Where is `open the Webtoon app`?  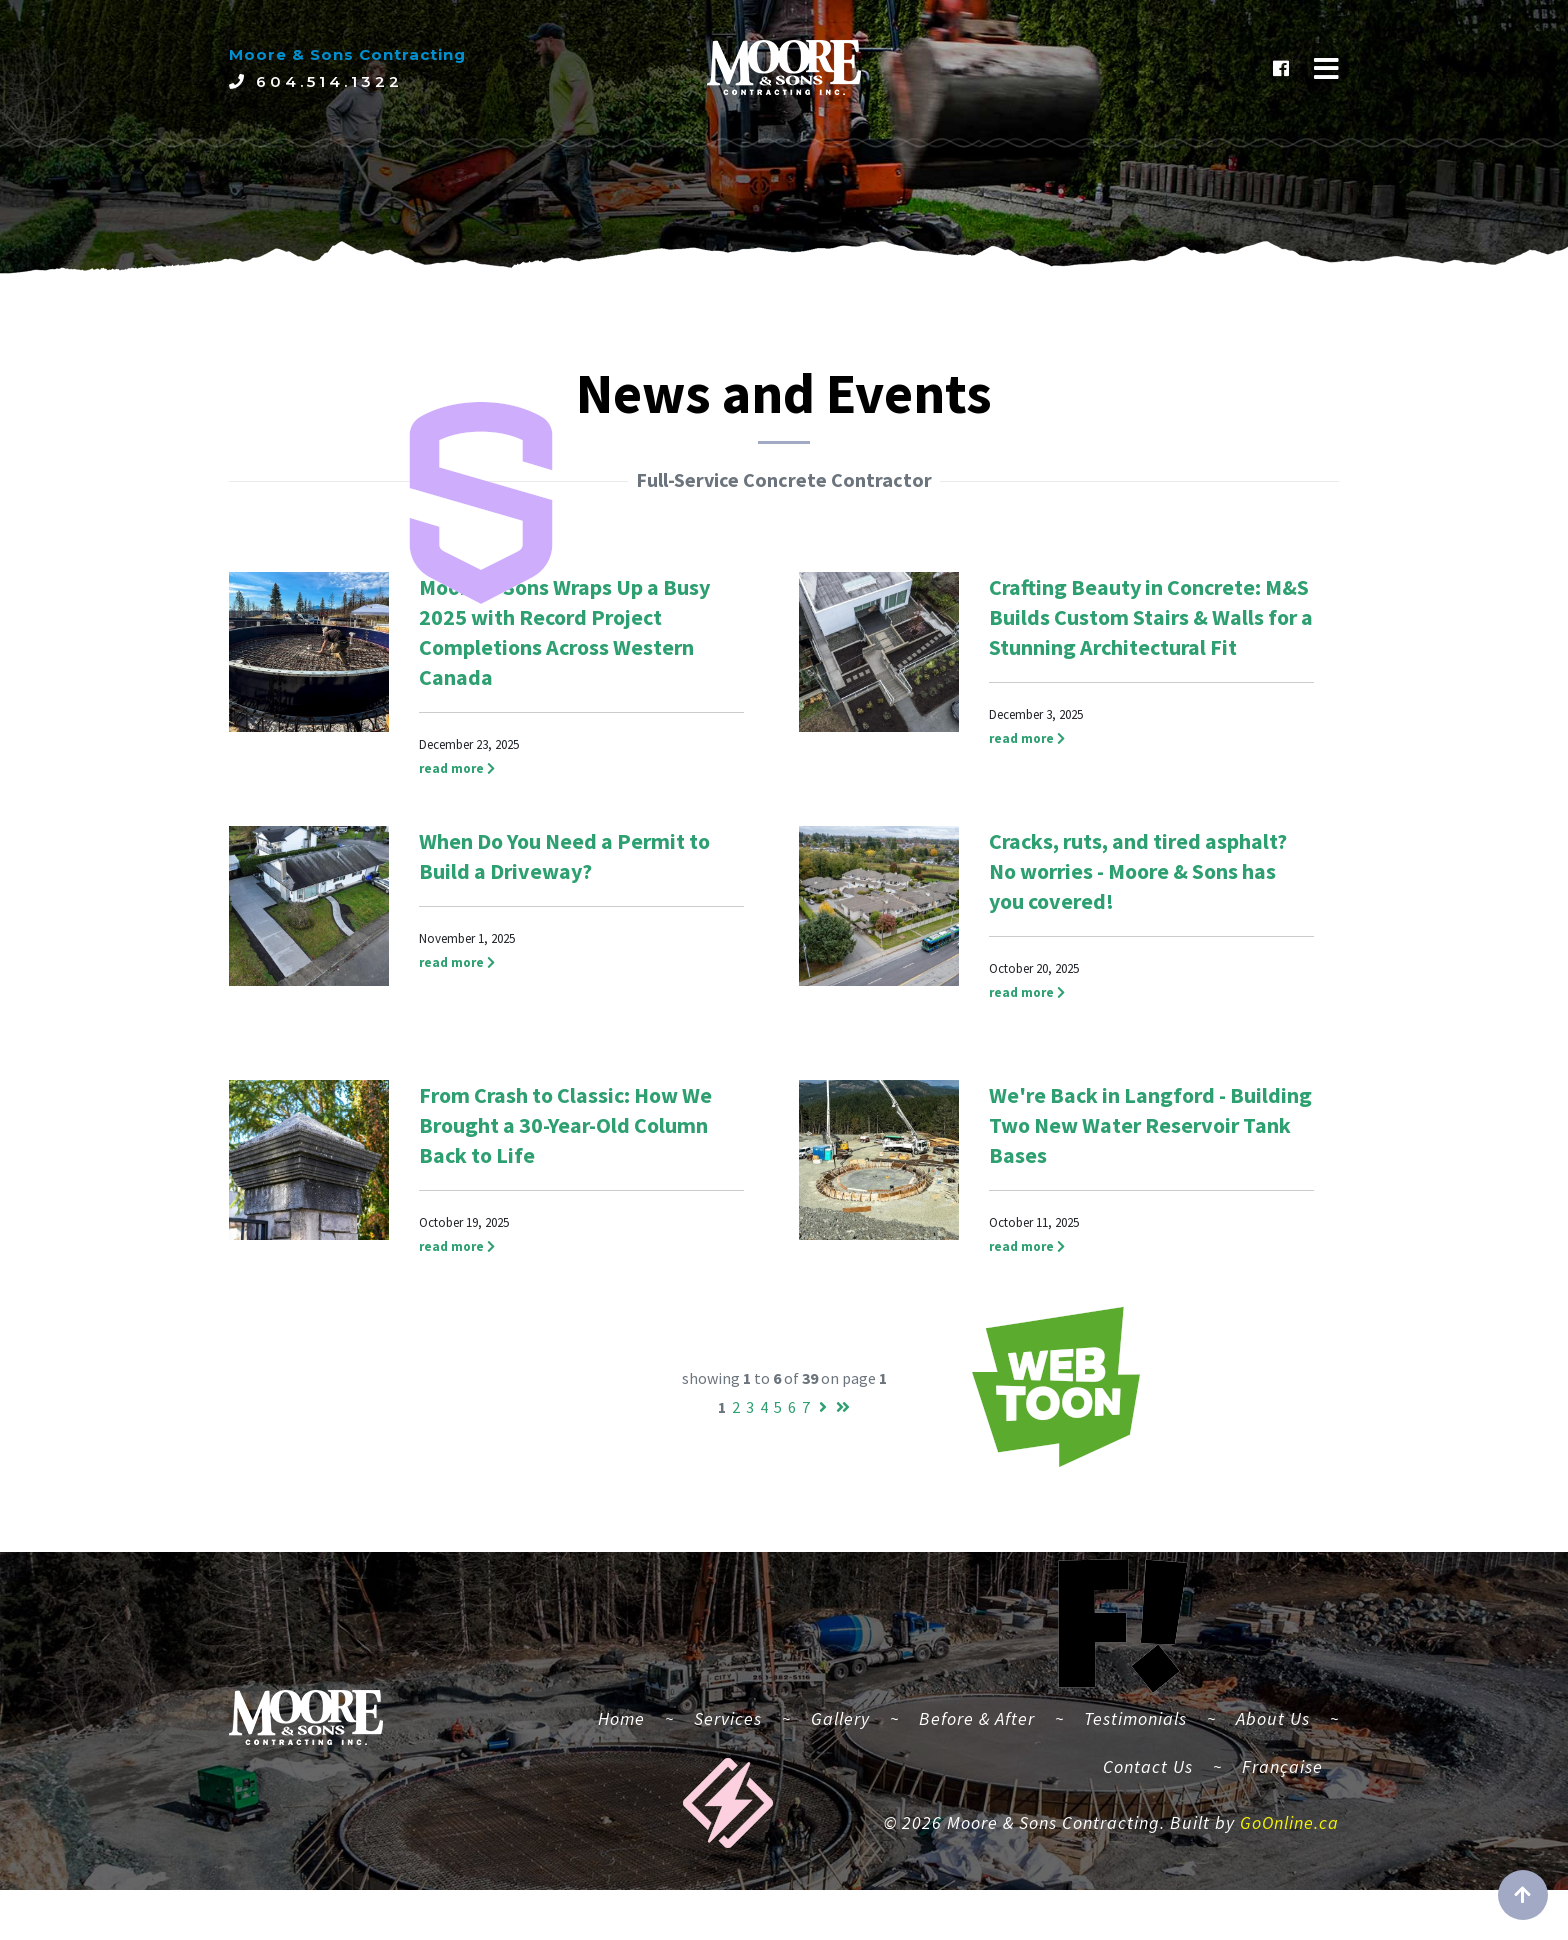
open the Webtoon app is located at coordinates (1056, 1387).